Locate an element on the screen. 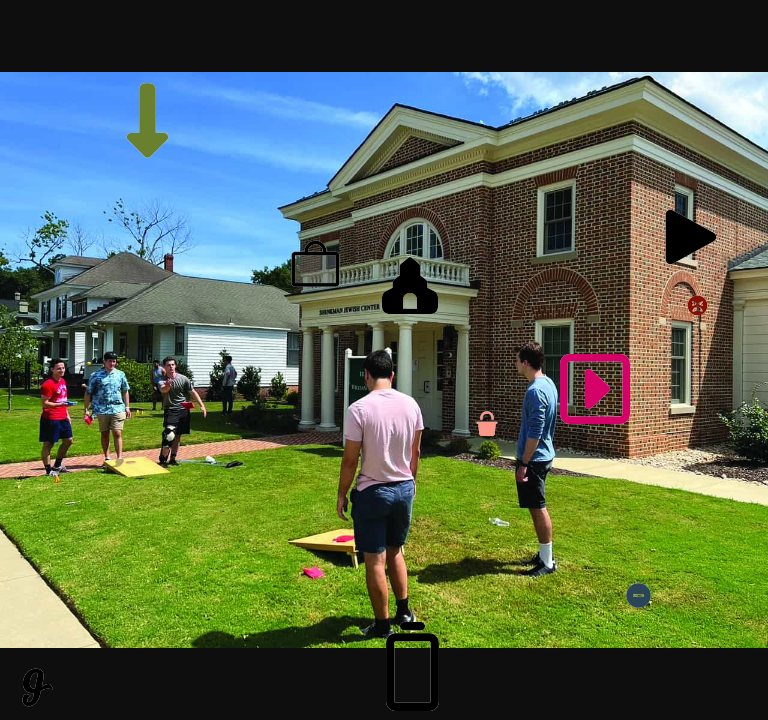 Image resolution: width=768 pixels, height=720 pixels. find nearby places of worship is located at coordinates (410, 286).